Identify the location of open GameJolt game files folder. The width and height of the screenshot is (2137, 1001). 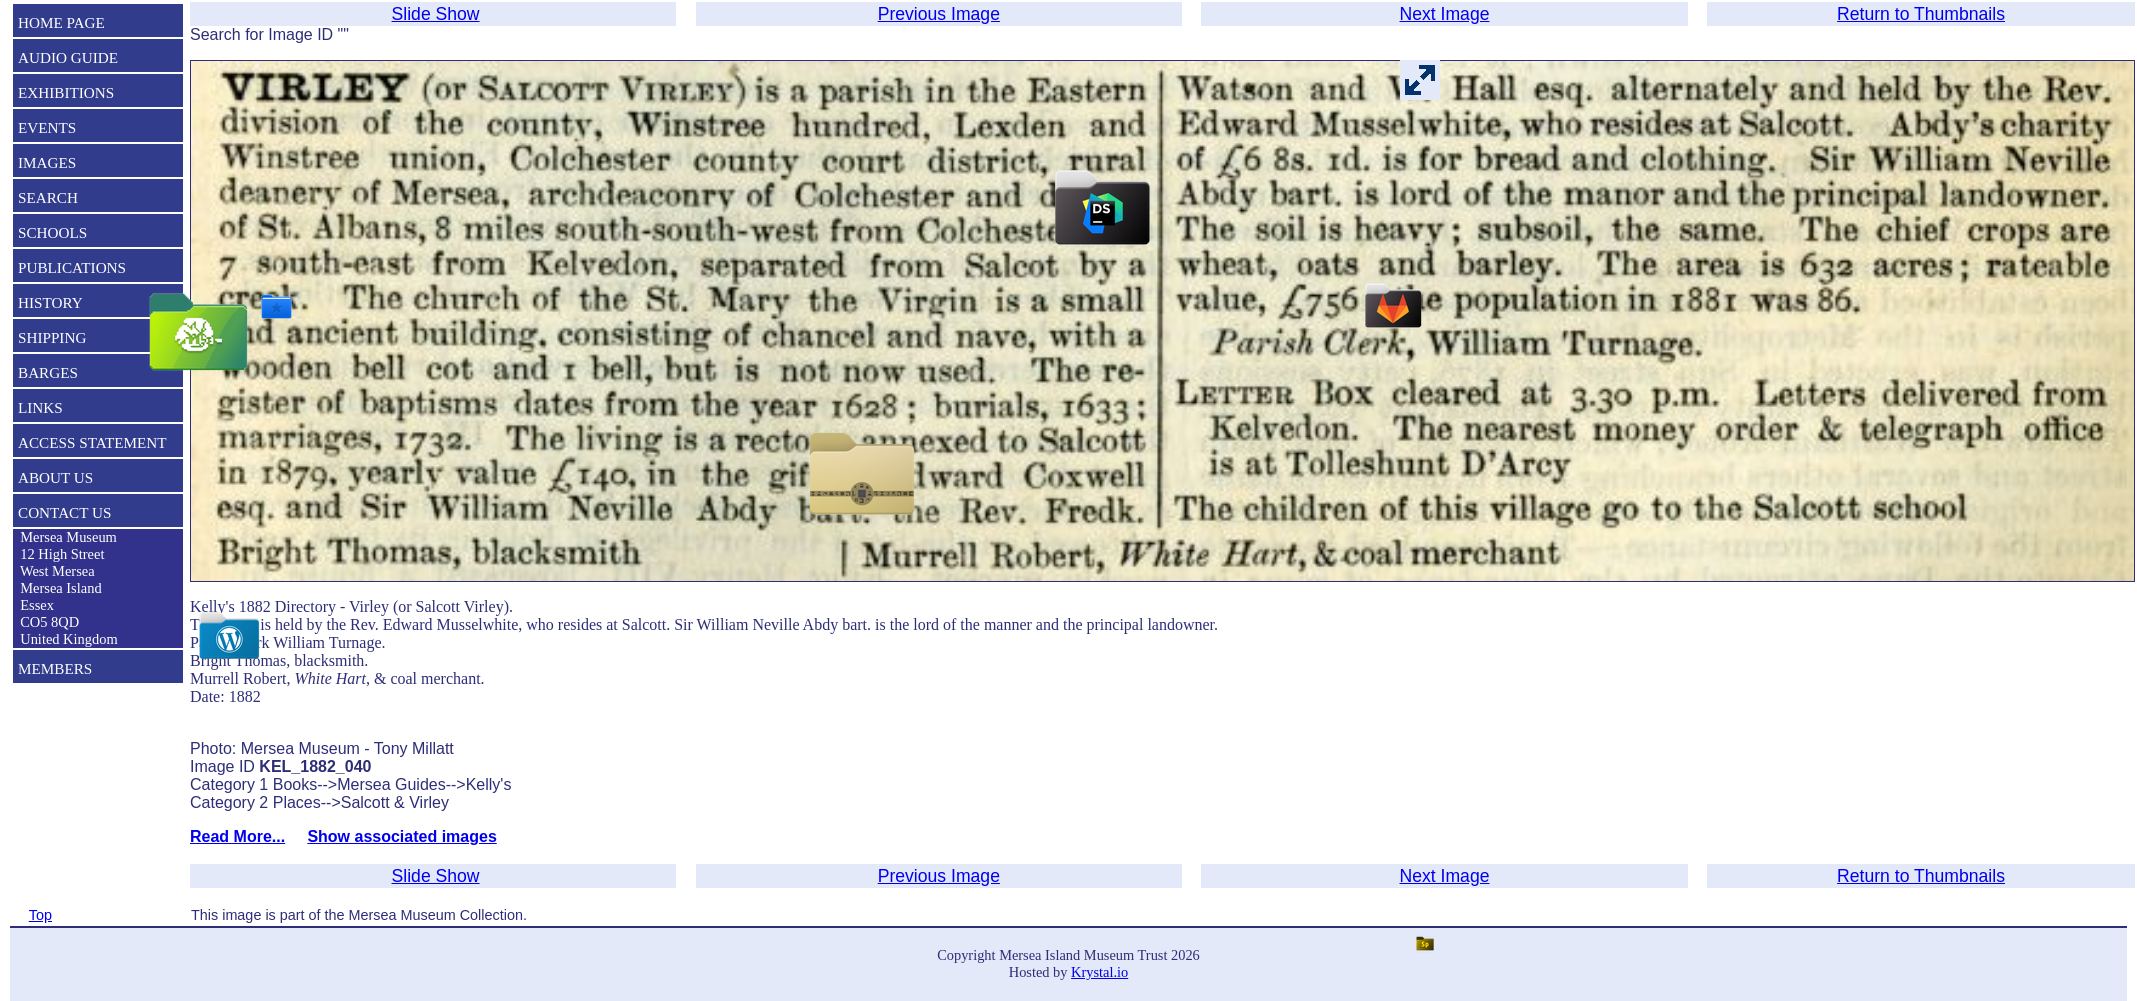
(198, 334).